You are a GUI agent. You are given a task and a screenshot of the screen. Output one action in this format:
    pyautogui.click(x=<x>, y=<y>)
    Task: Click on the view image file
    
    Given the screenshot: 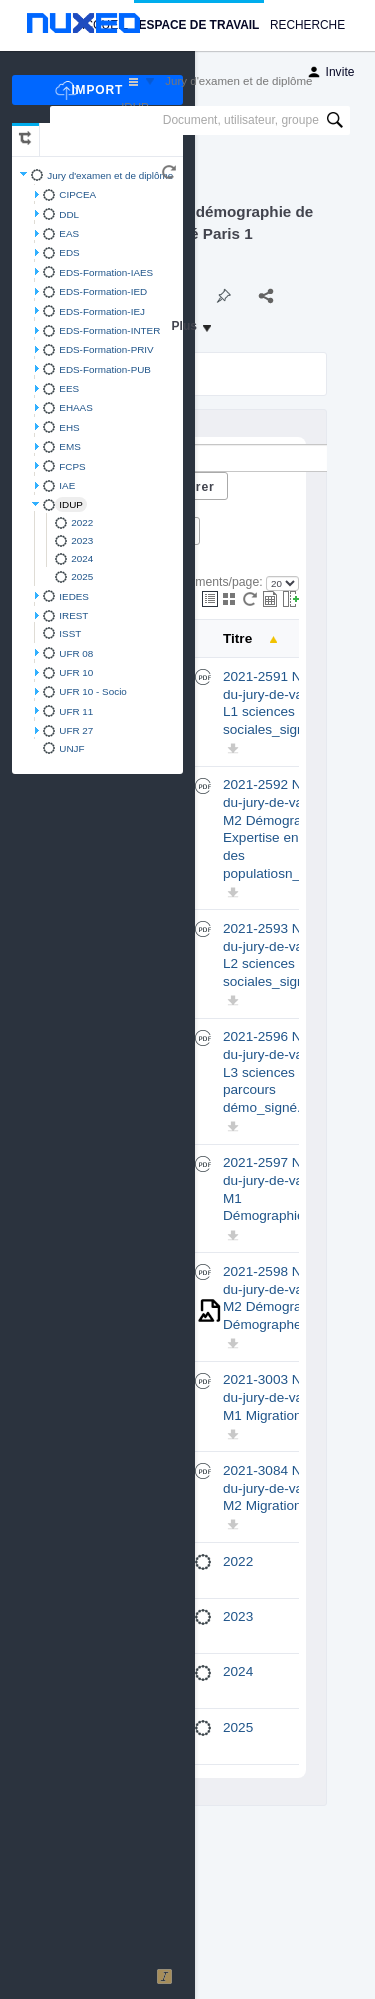 What is the action you would take?
    pyautogui.click(x=210, y=1310)
    